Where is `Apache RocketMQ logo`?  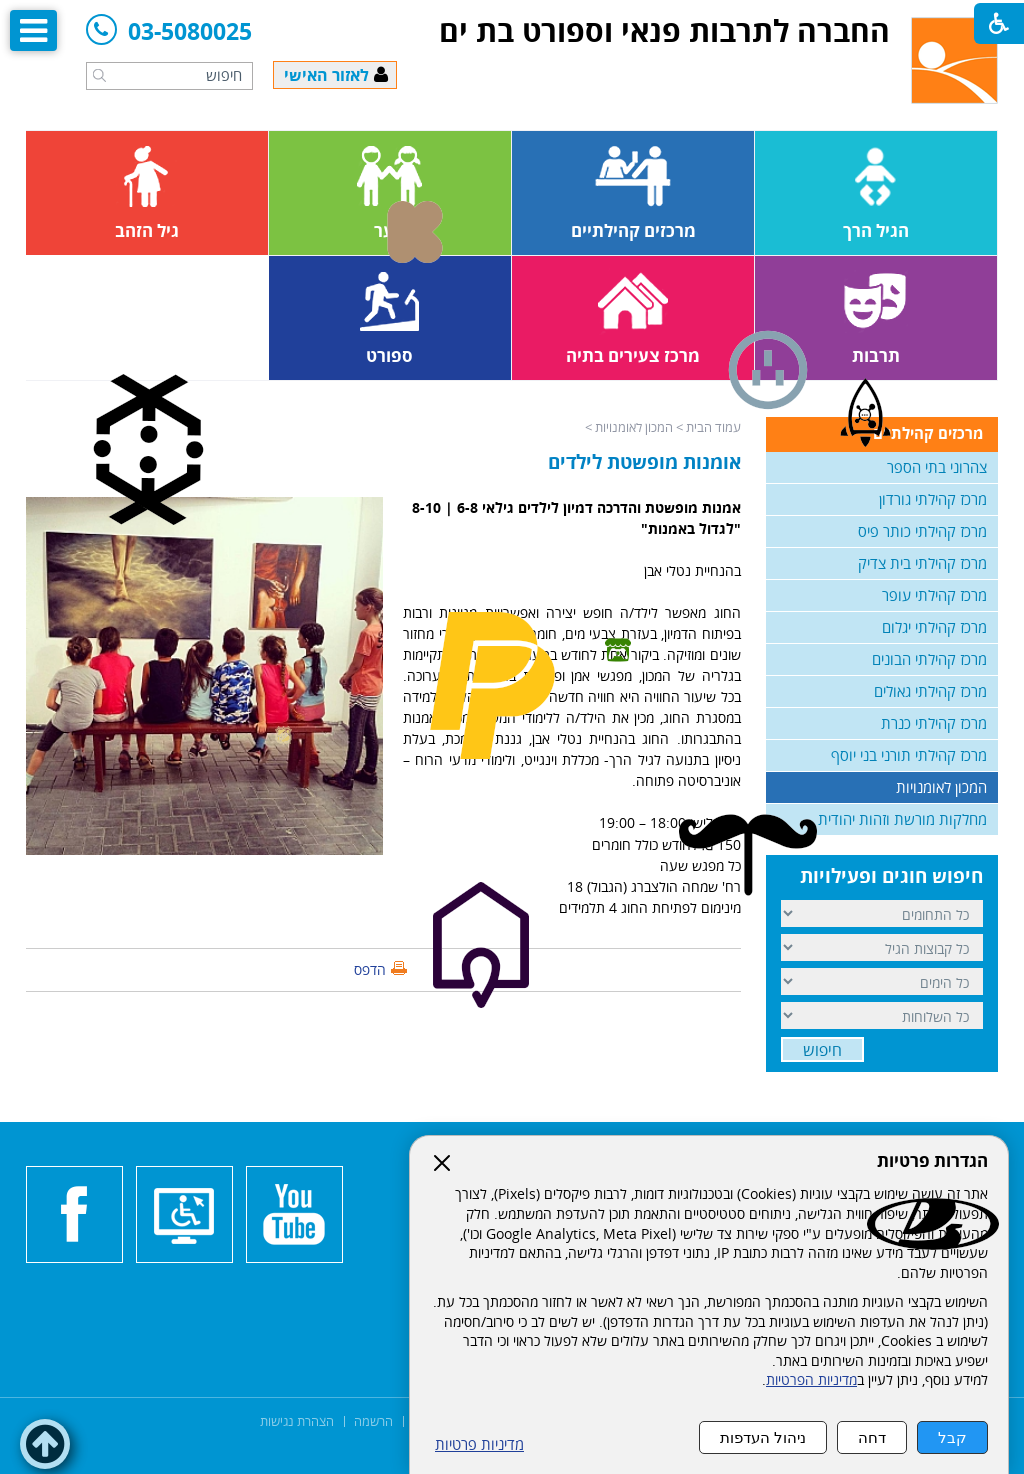 Apache RocketMQ logo is located at coordinates (865, 412).